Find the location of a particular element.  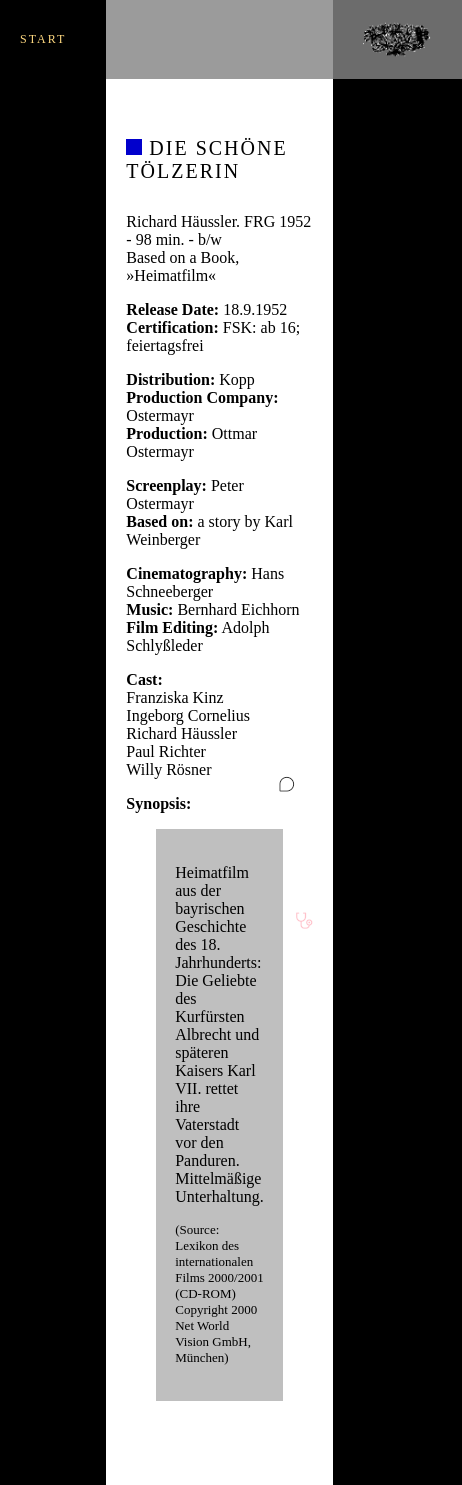

open chat or messaging is located at coordinates (286, 784).